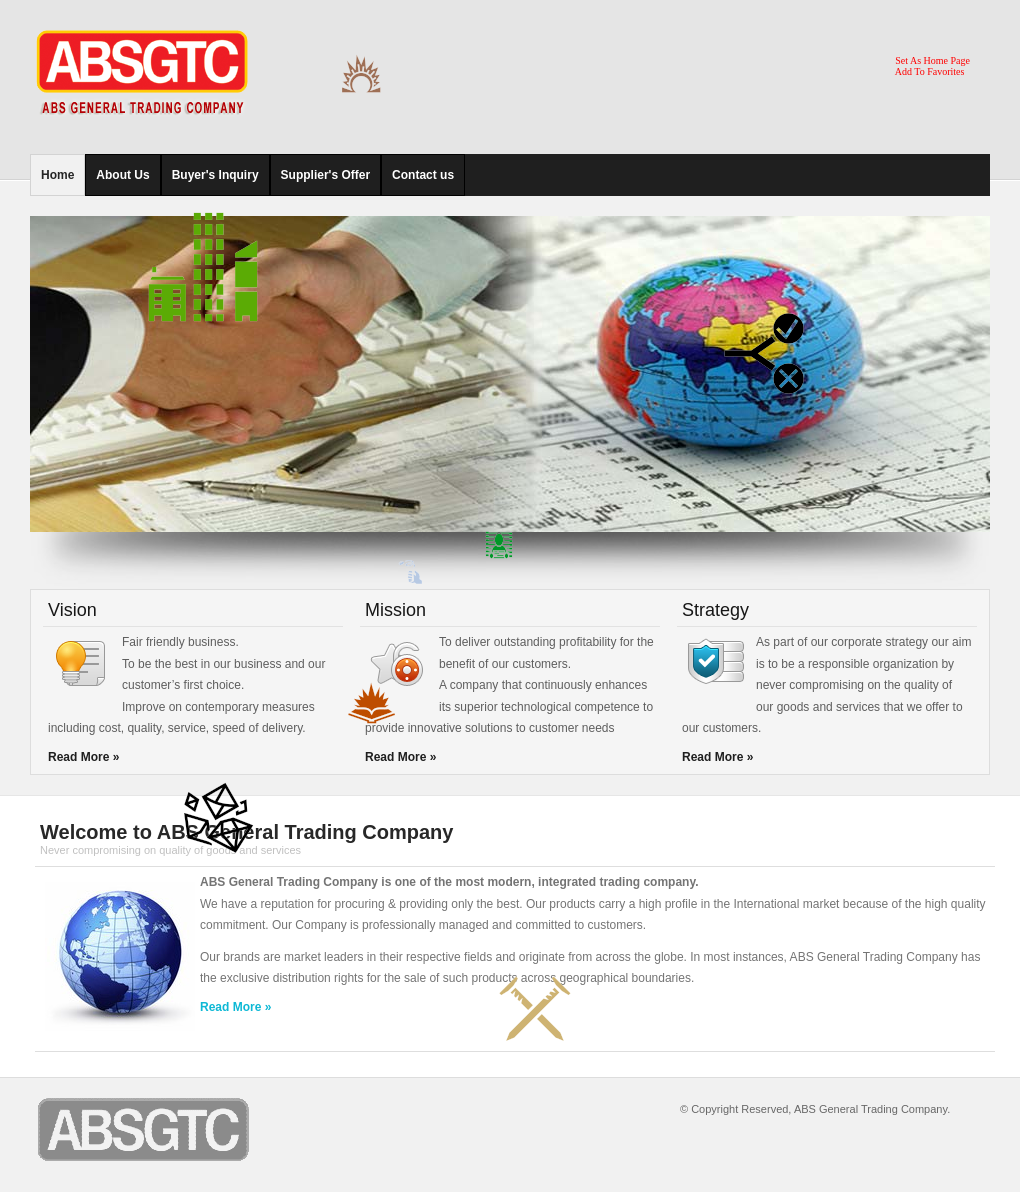 The image size is (1020, 1192). I want to click on flip a coin for random decision, so click(409, 571).